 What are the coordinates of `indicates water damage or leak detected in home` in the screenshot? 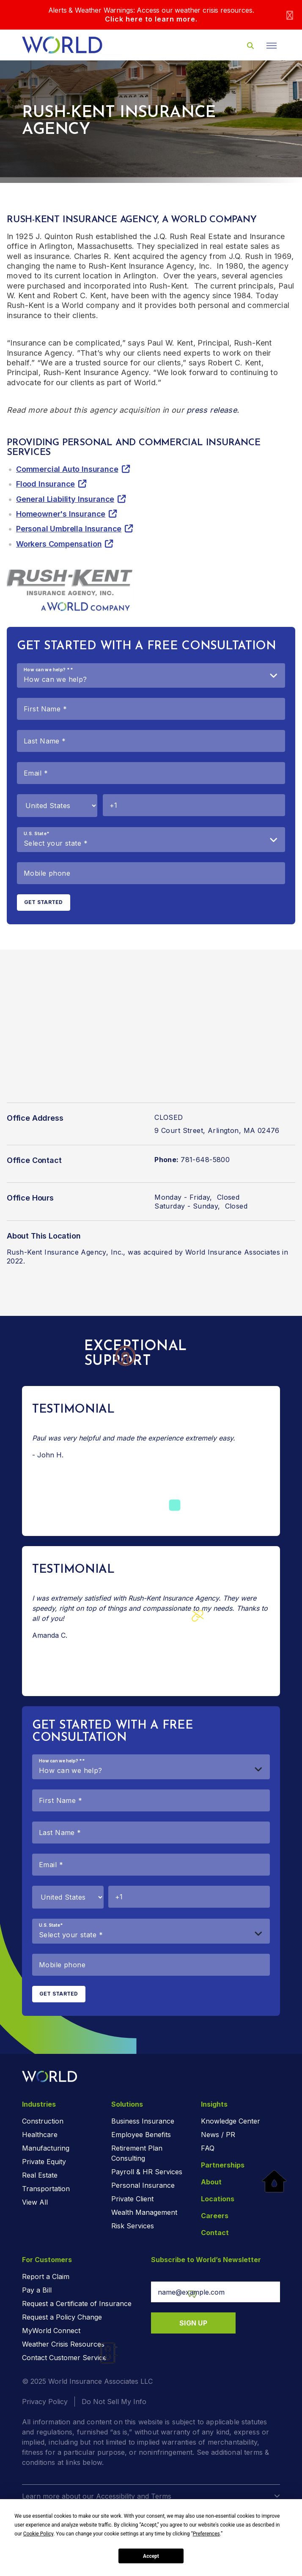 It's located at (274, 2181).